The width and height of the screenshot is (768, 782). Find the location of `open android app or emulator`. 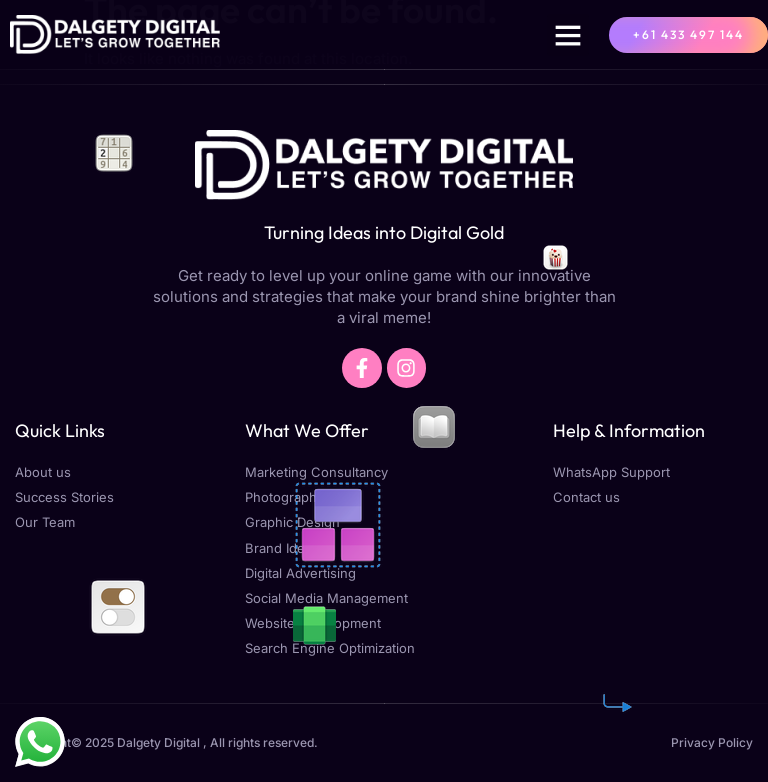

open android app or emulator is located at coordinates (314, 625).